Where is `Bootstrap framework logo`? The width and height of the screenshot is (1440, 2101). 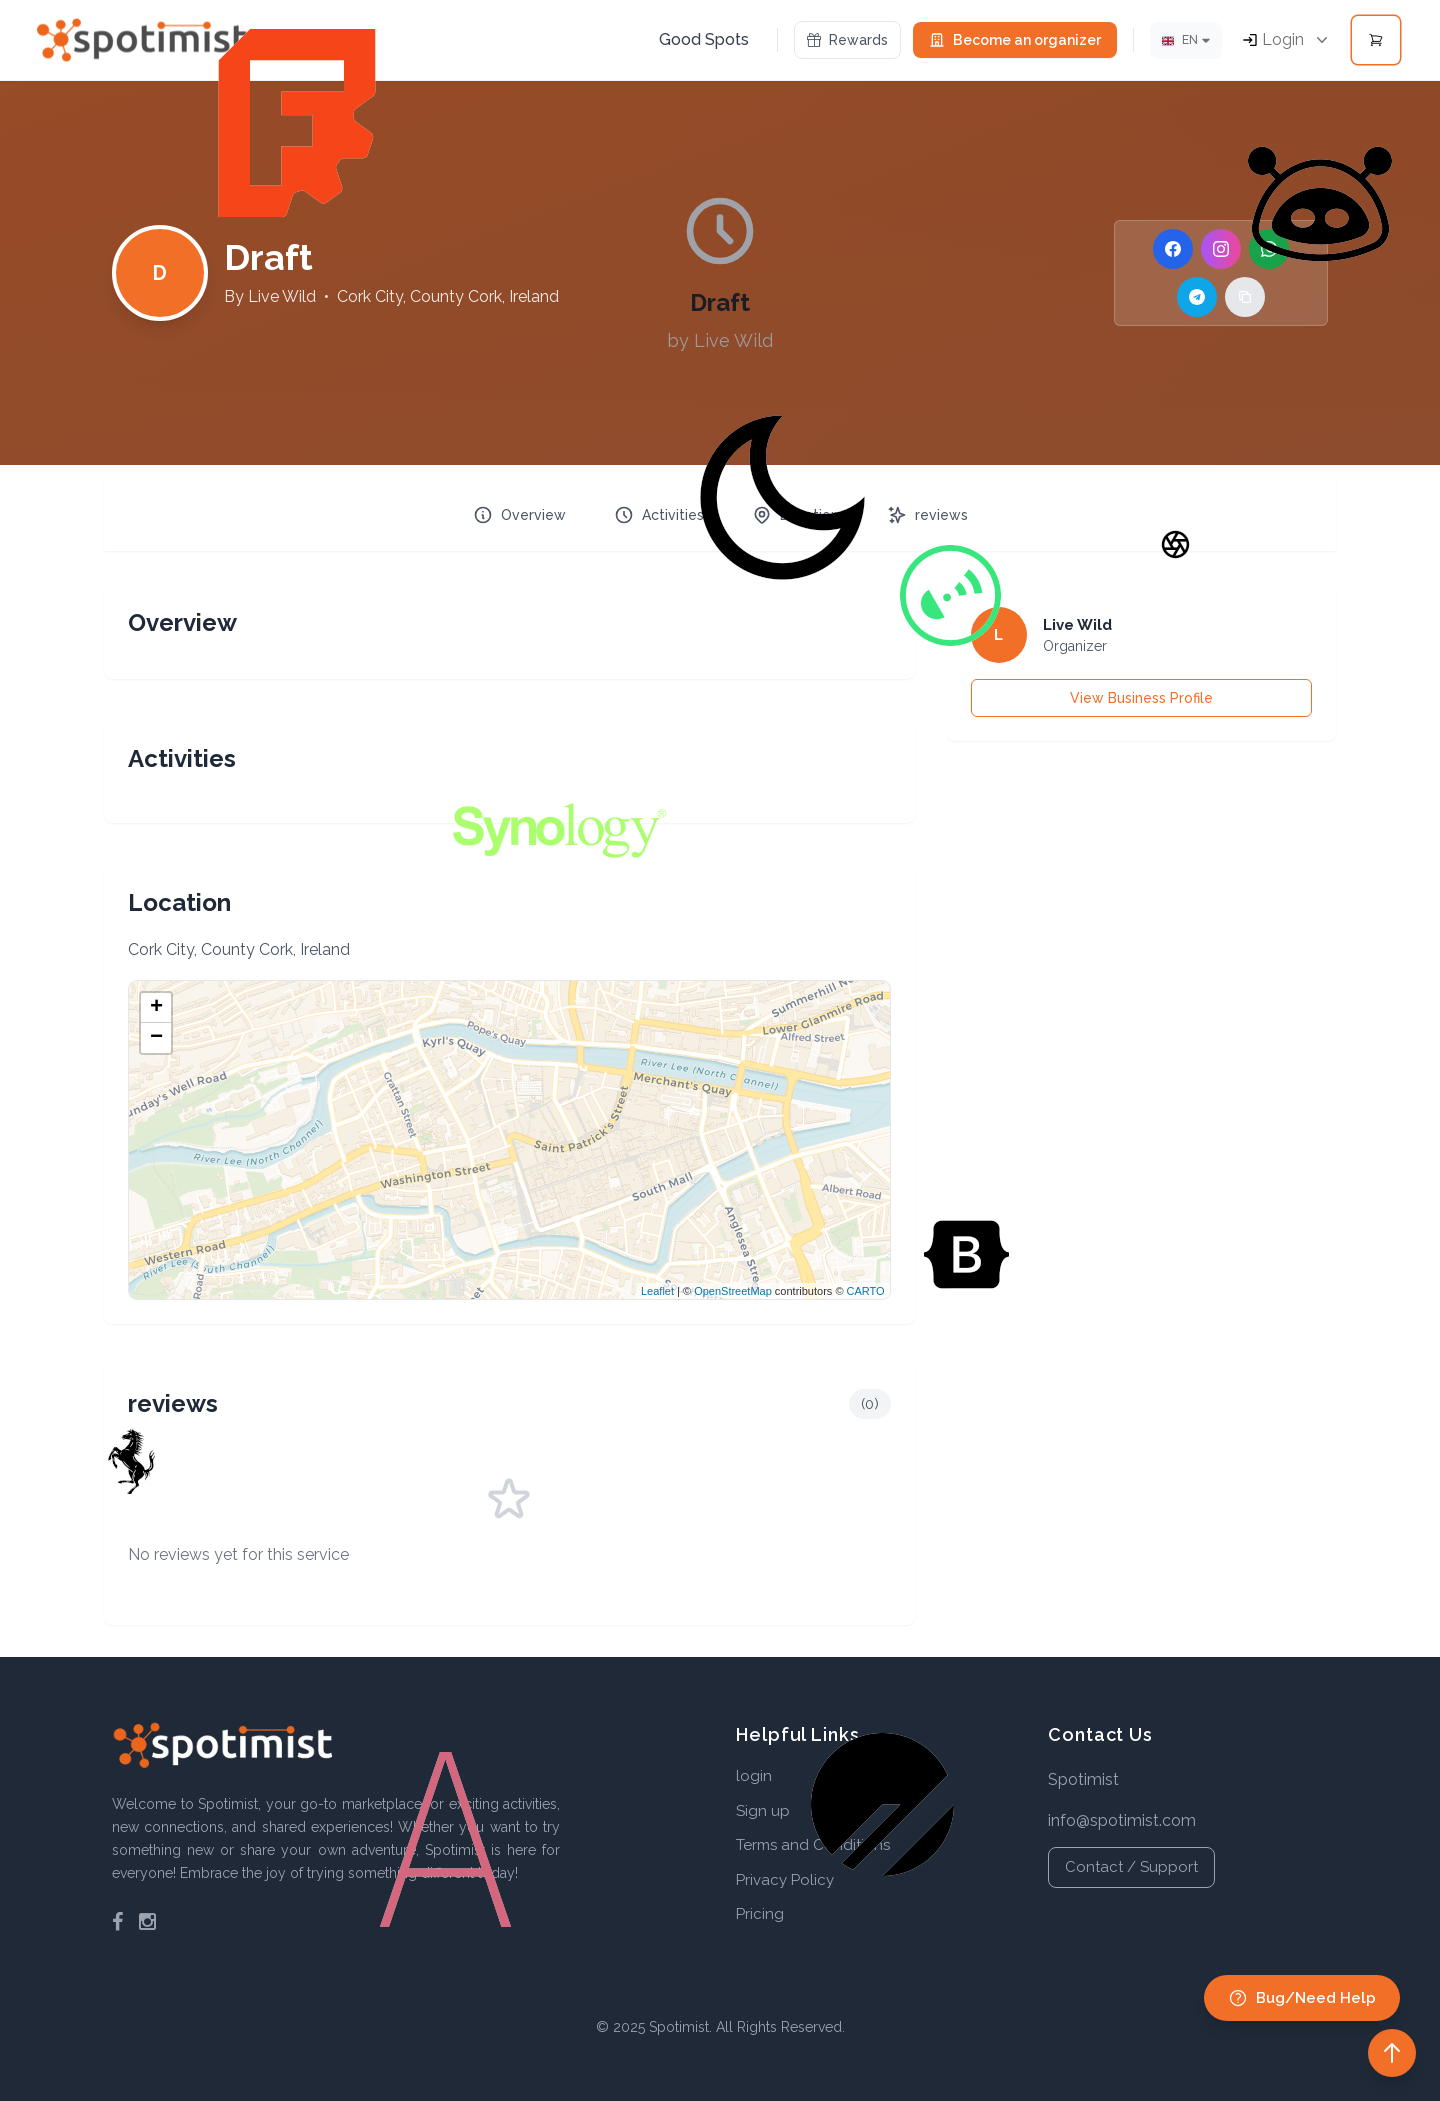 Bootstrap framework logo is located at coordinates (966, 1254).